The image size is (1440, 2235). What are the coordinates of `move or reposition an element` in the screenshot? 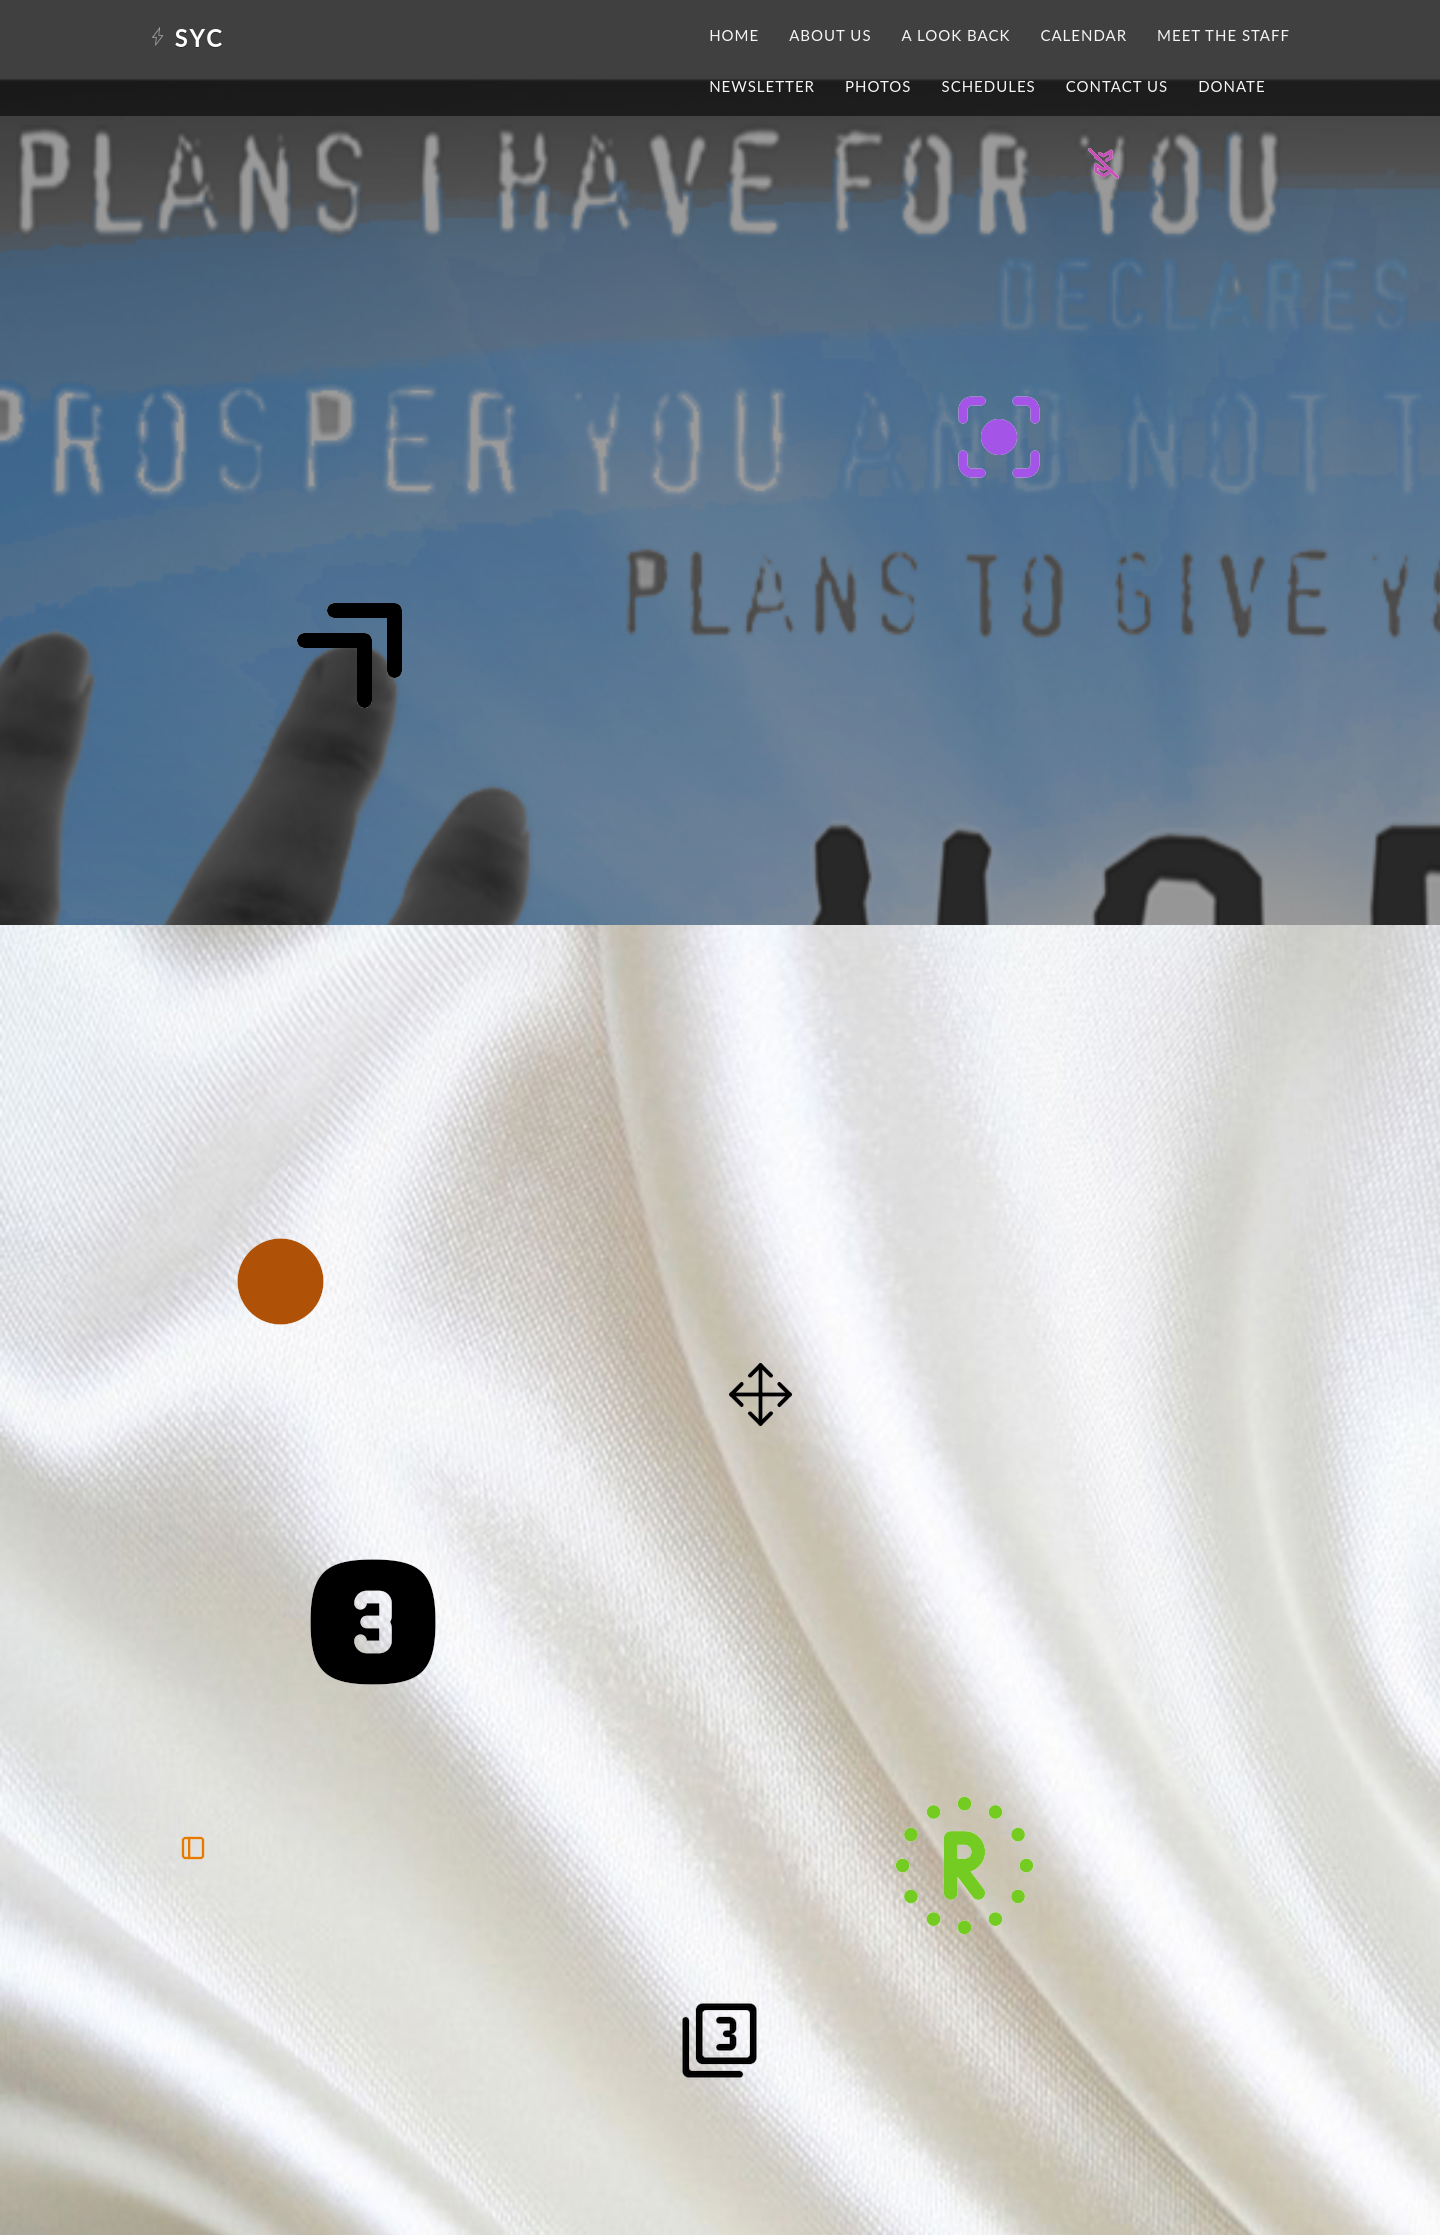 It's located at (760, 1394).